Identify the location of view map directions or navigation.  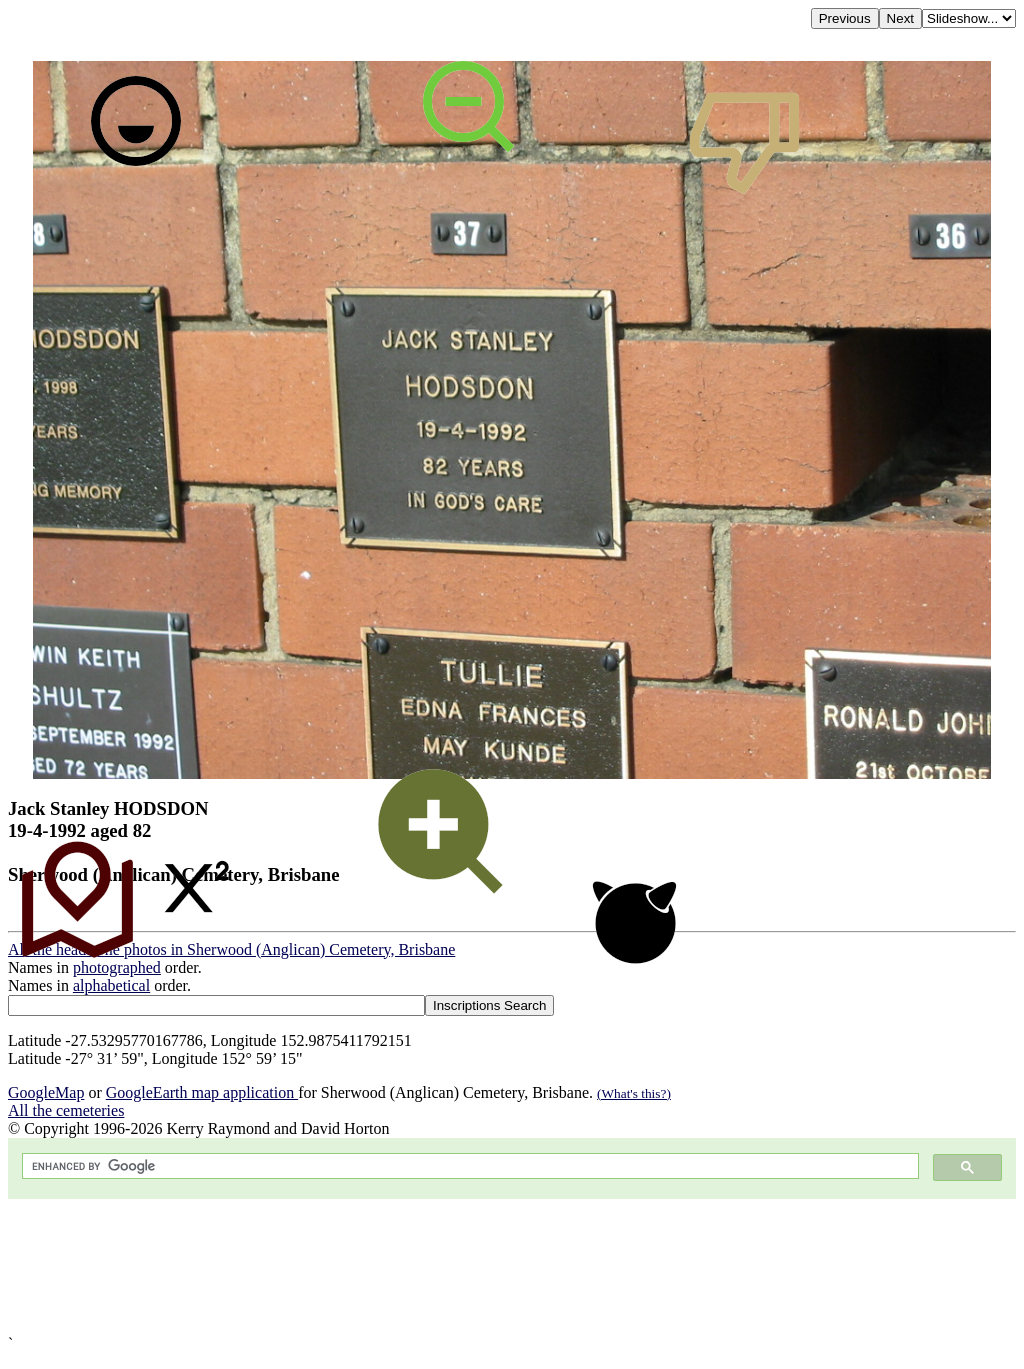
(77, 902).